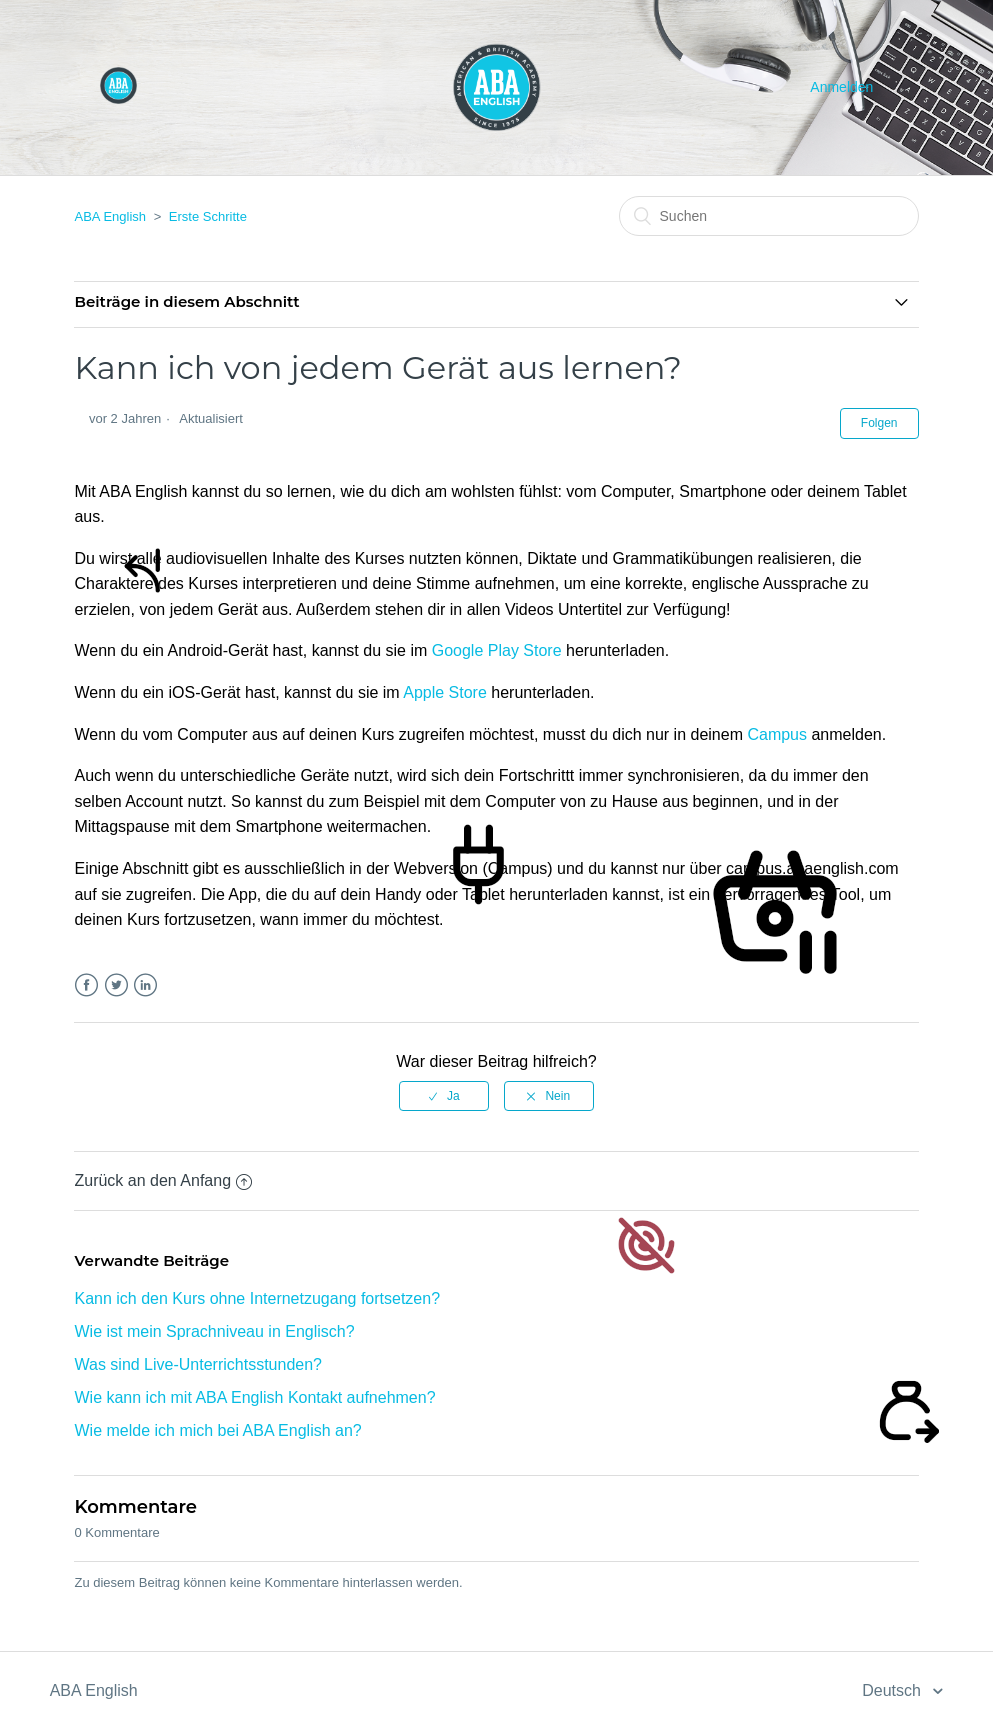 The width and height of the screenshot is (993, 1731). Describe the element at coordinates (478, 864) in the screenshot. I see `connect to a power source` at that location.